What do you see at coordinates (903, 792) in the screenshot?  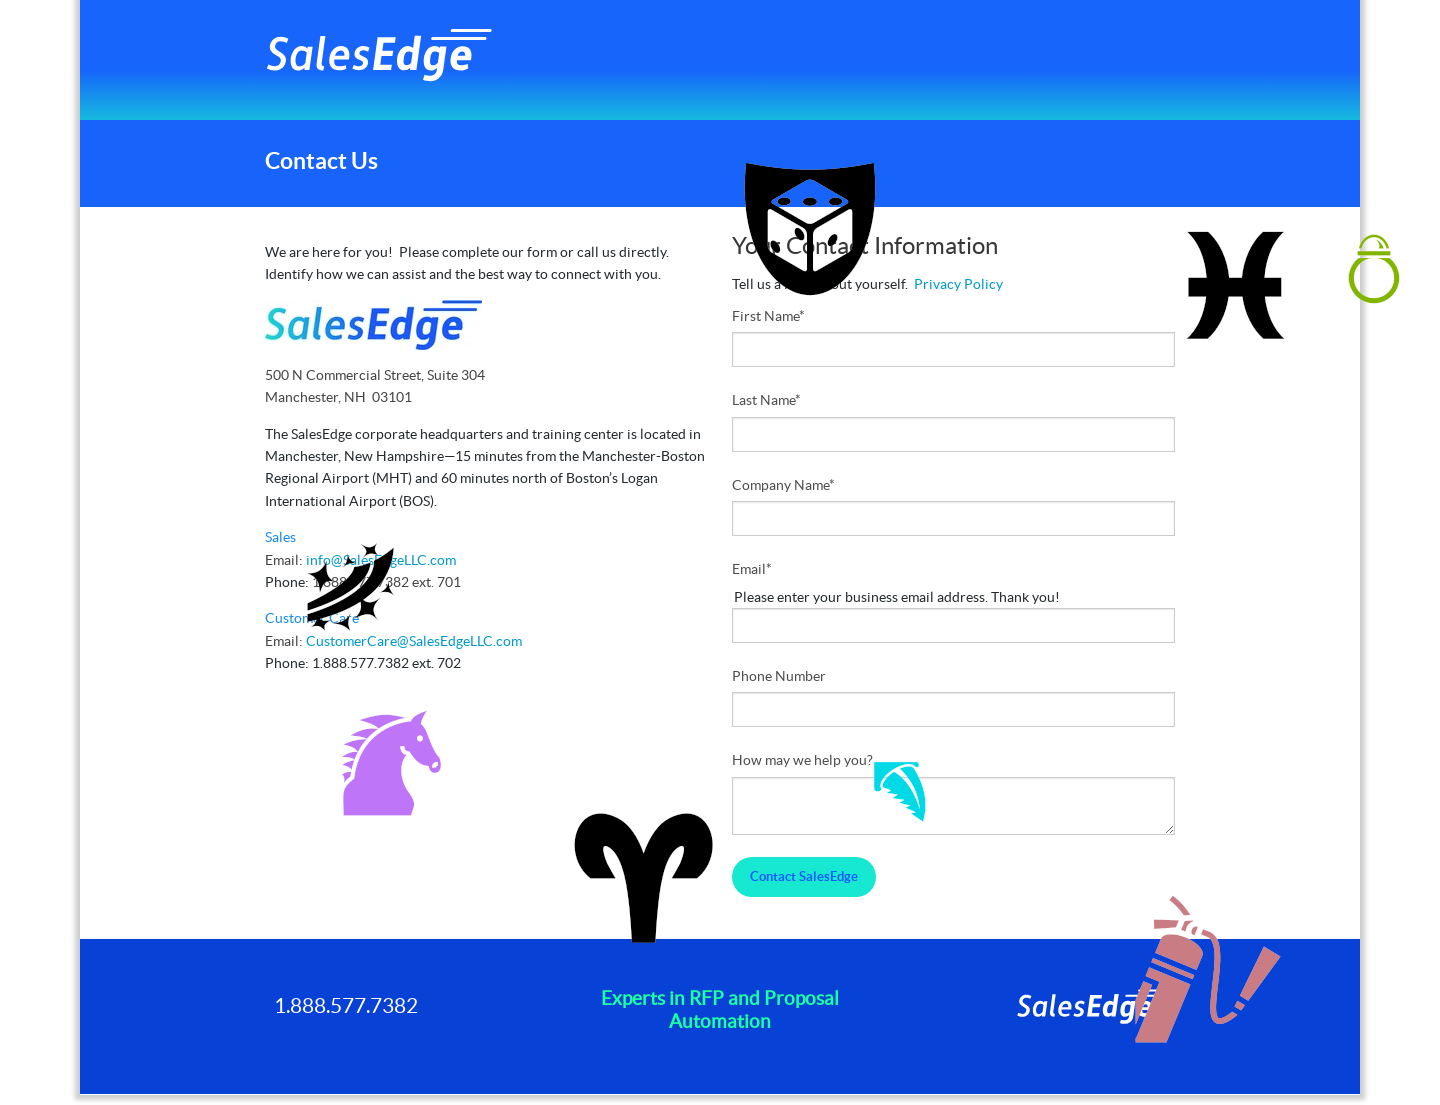 I see `equip saw claw weapon or tool` at bounding box center [903, 792].